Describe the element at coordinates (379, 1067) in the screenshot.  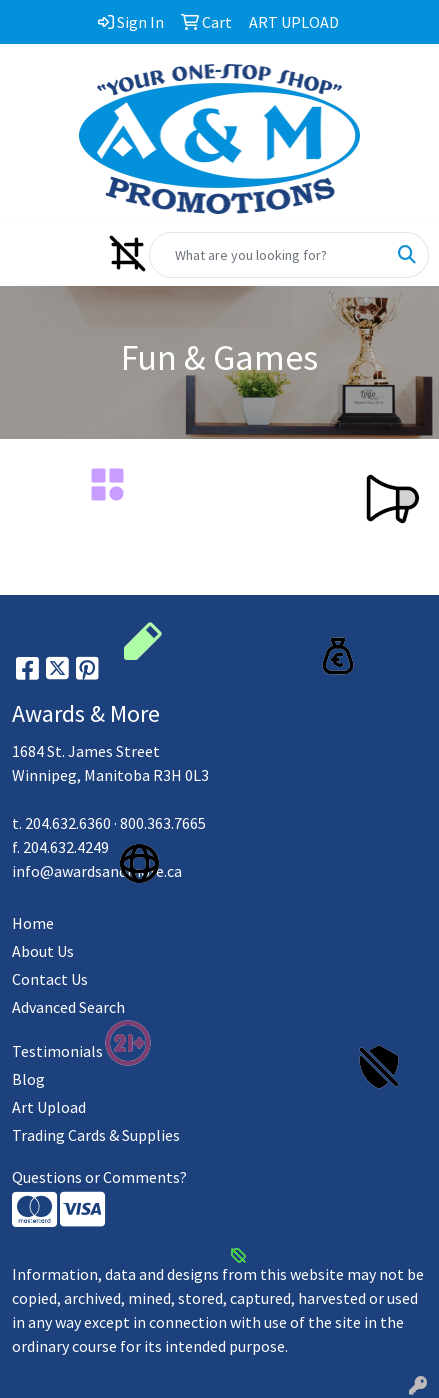
I see `security or protection is disabled` at that location.